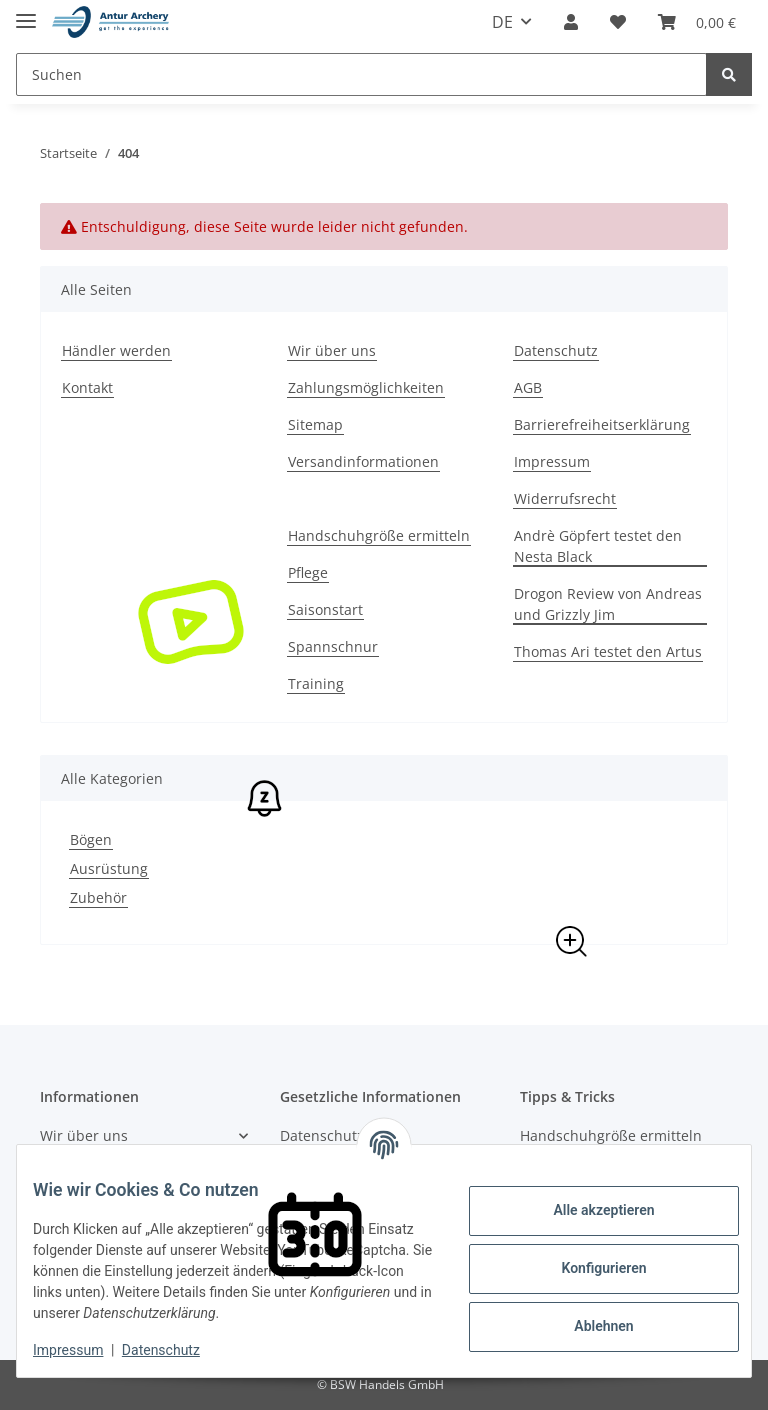  What do you see at coordinates (572, 942) in the screenshot?
I see `zoom in on content or image` at bounding box center [572, 942].